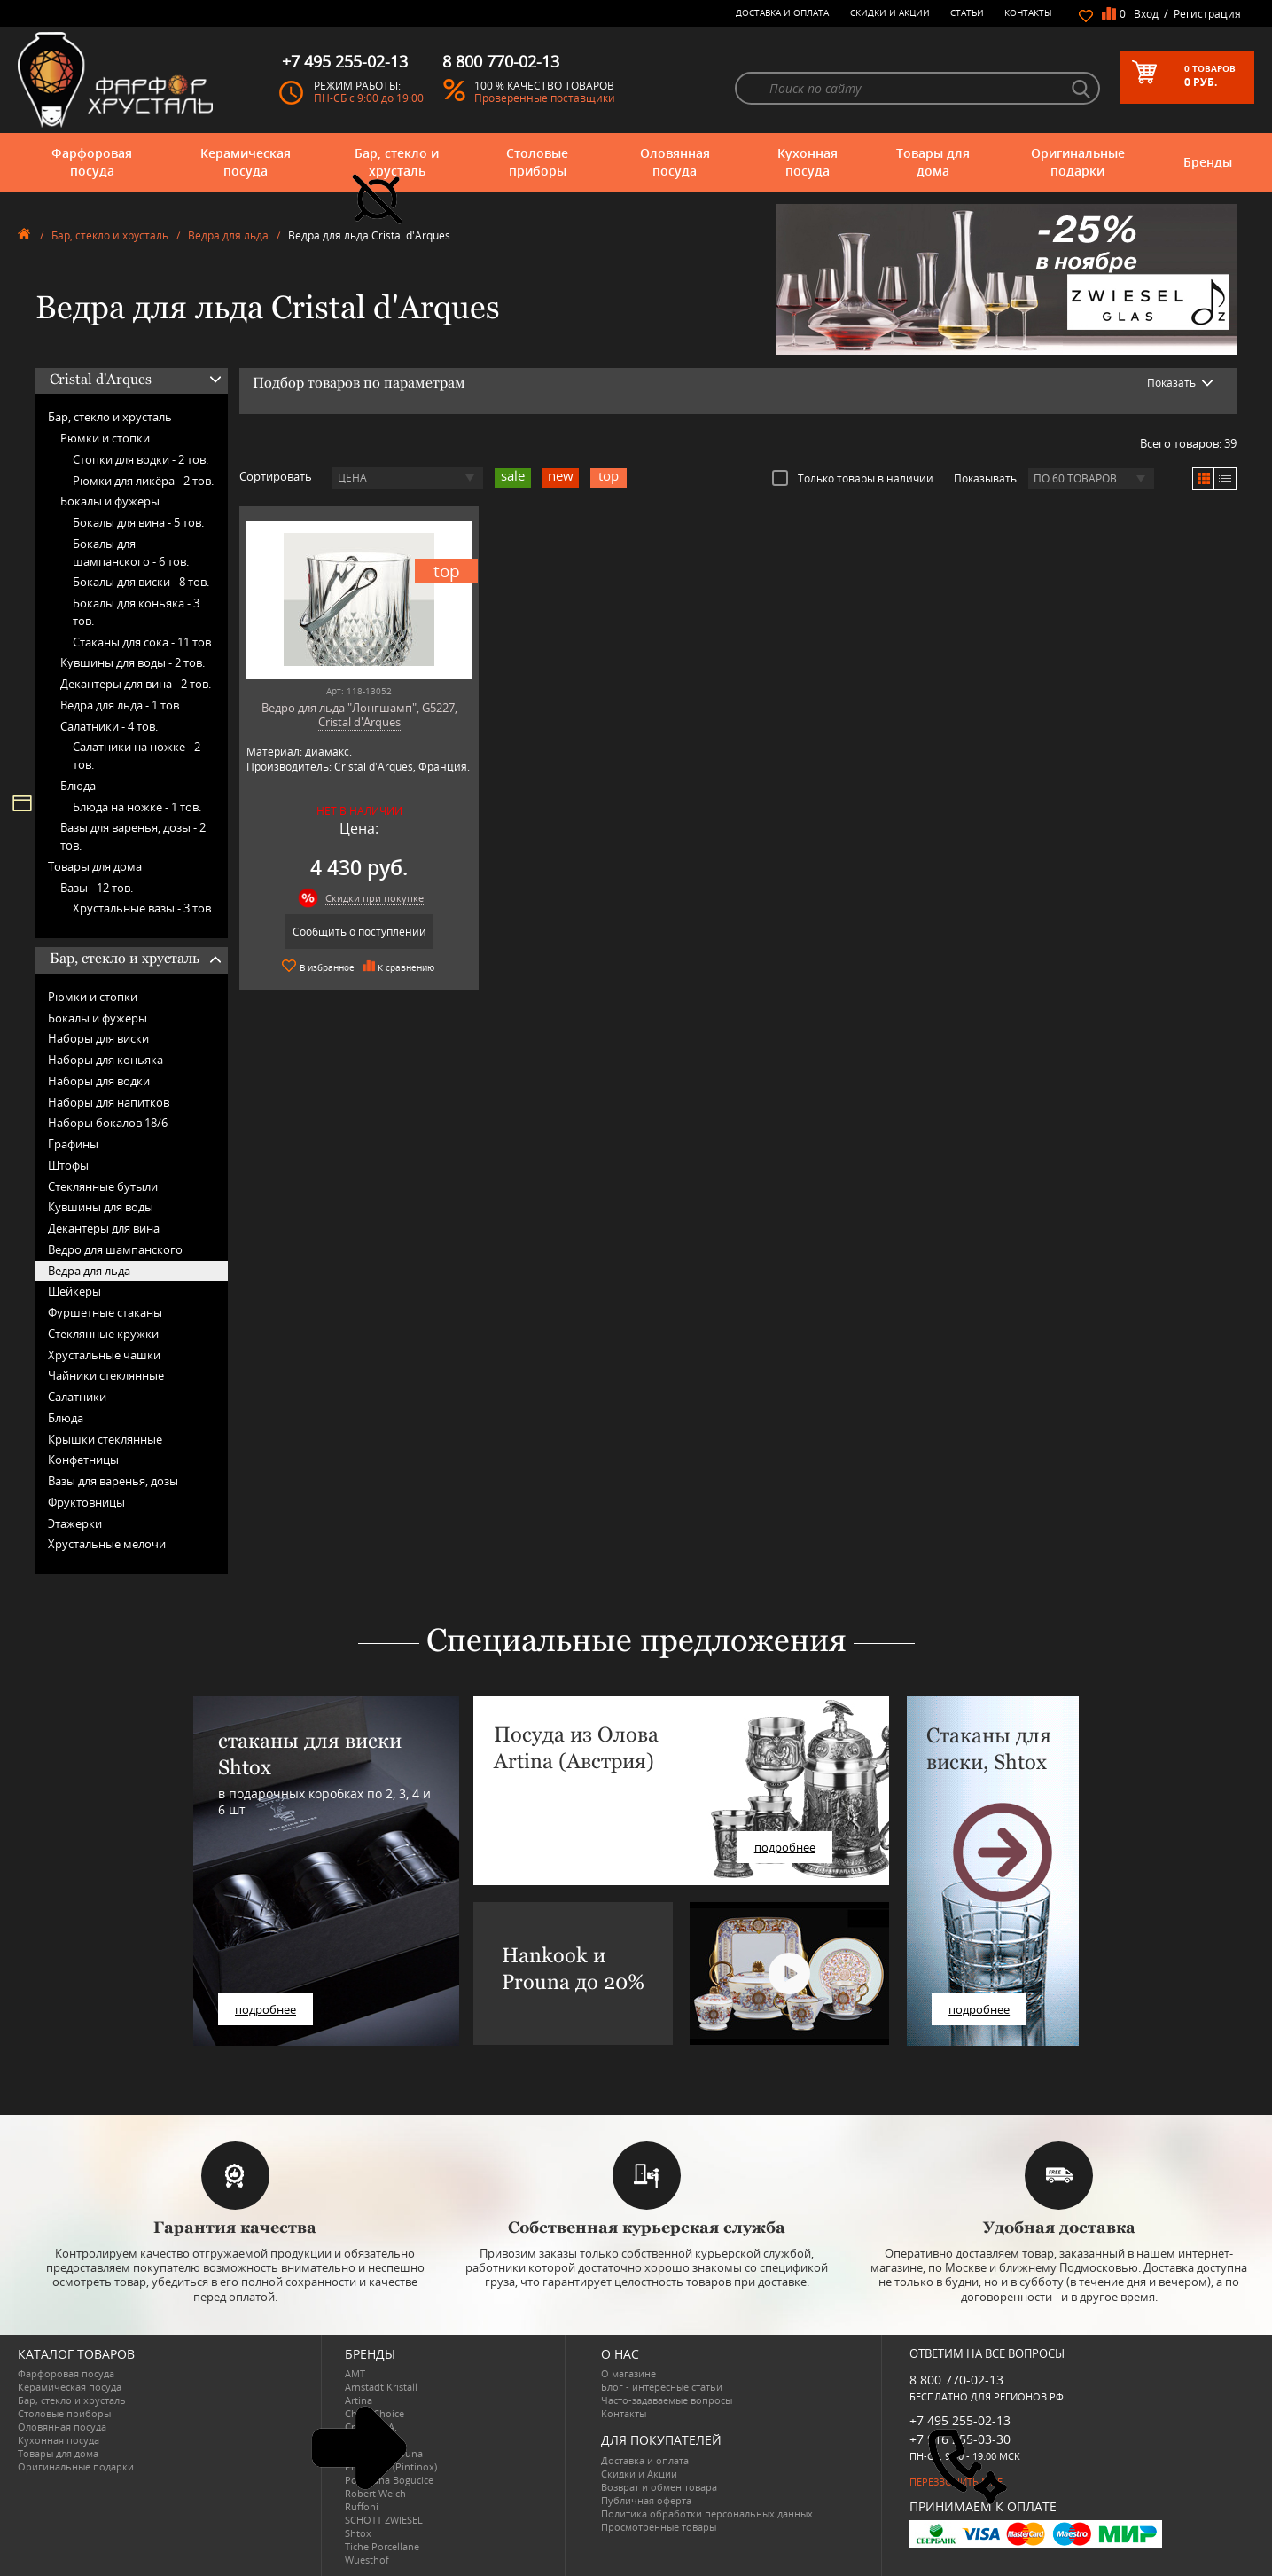 This screenshot has height=2576, width=1272. I want to click on open in a new window, so click(22, 803).